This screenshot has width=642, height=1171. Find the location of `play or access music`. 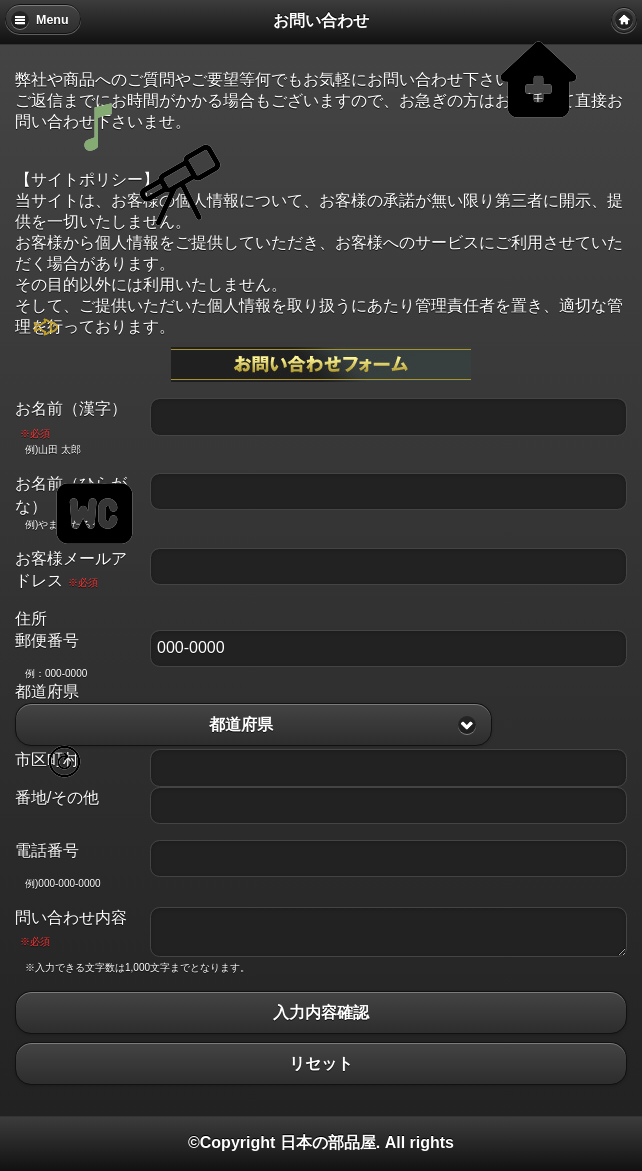

play or access music is located at coordinates (98, 127).